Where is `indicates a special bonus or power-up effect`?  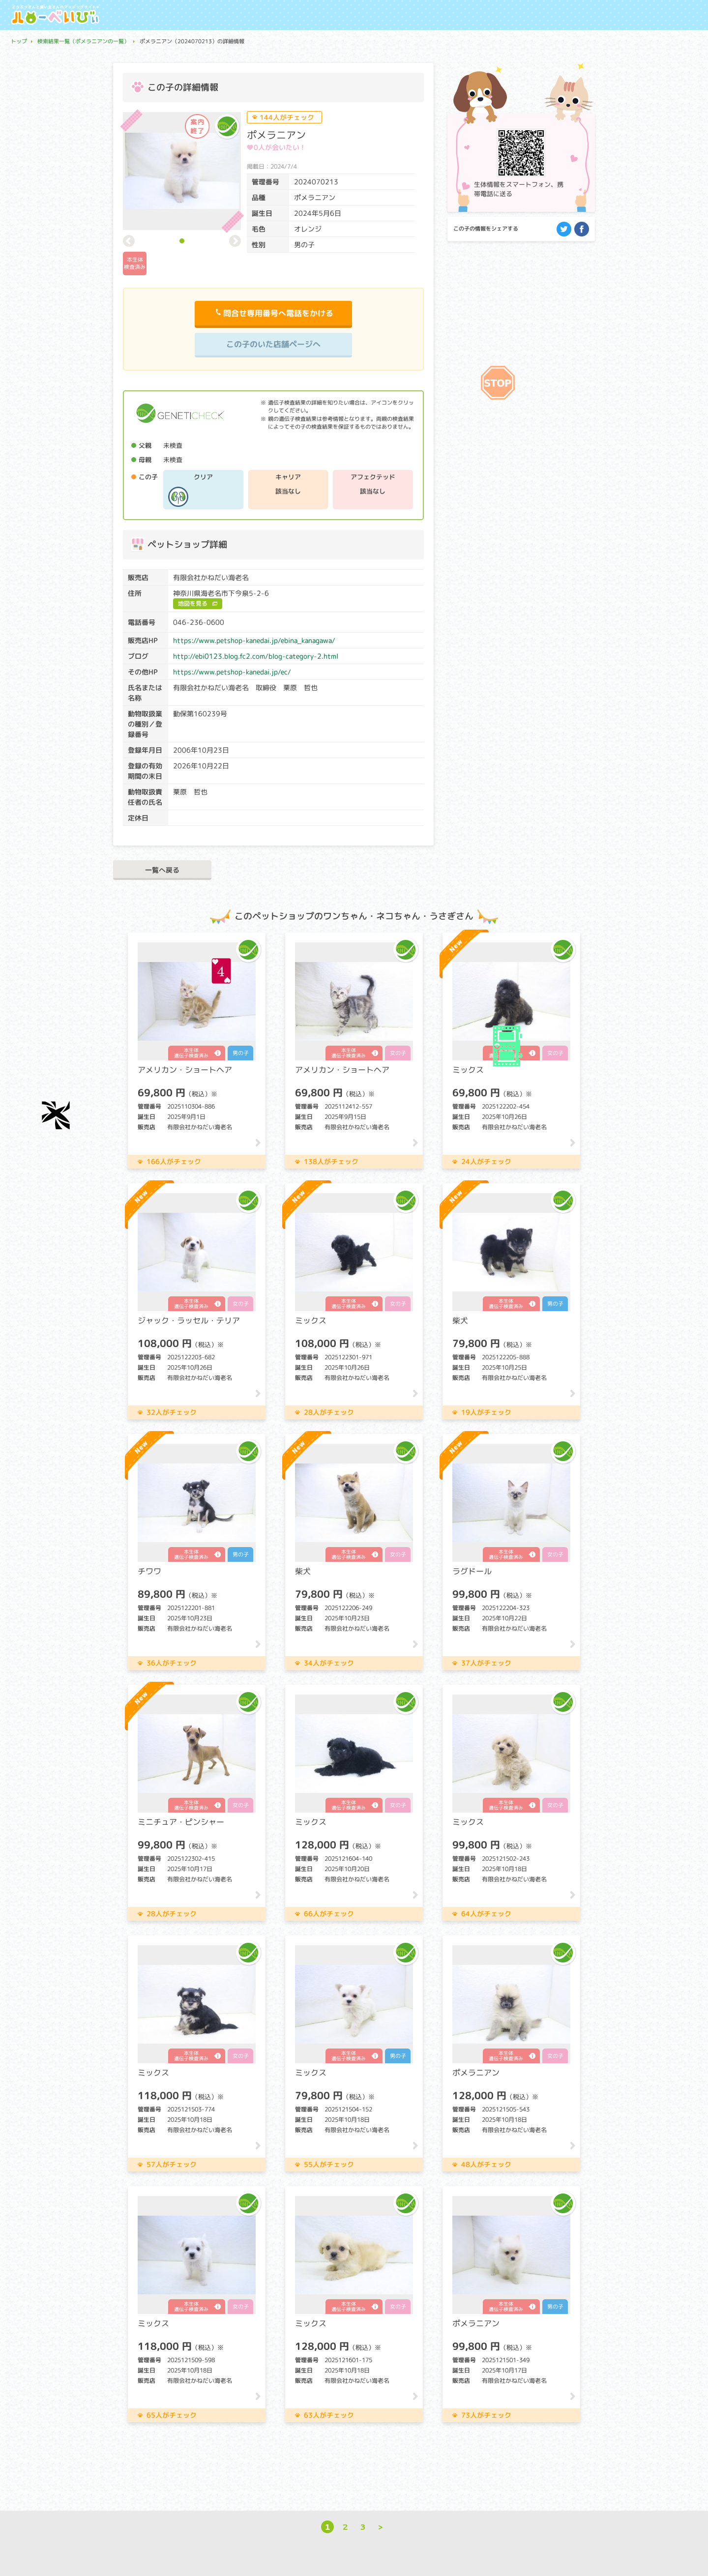
indicates a special bonus or power-up effect is located at coordinates (56, 1115).